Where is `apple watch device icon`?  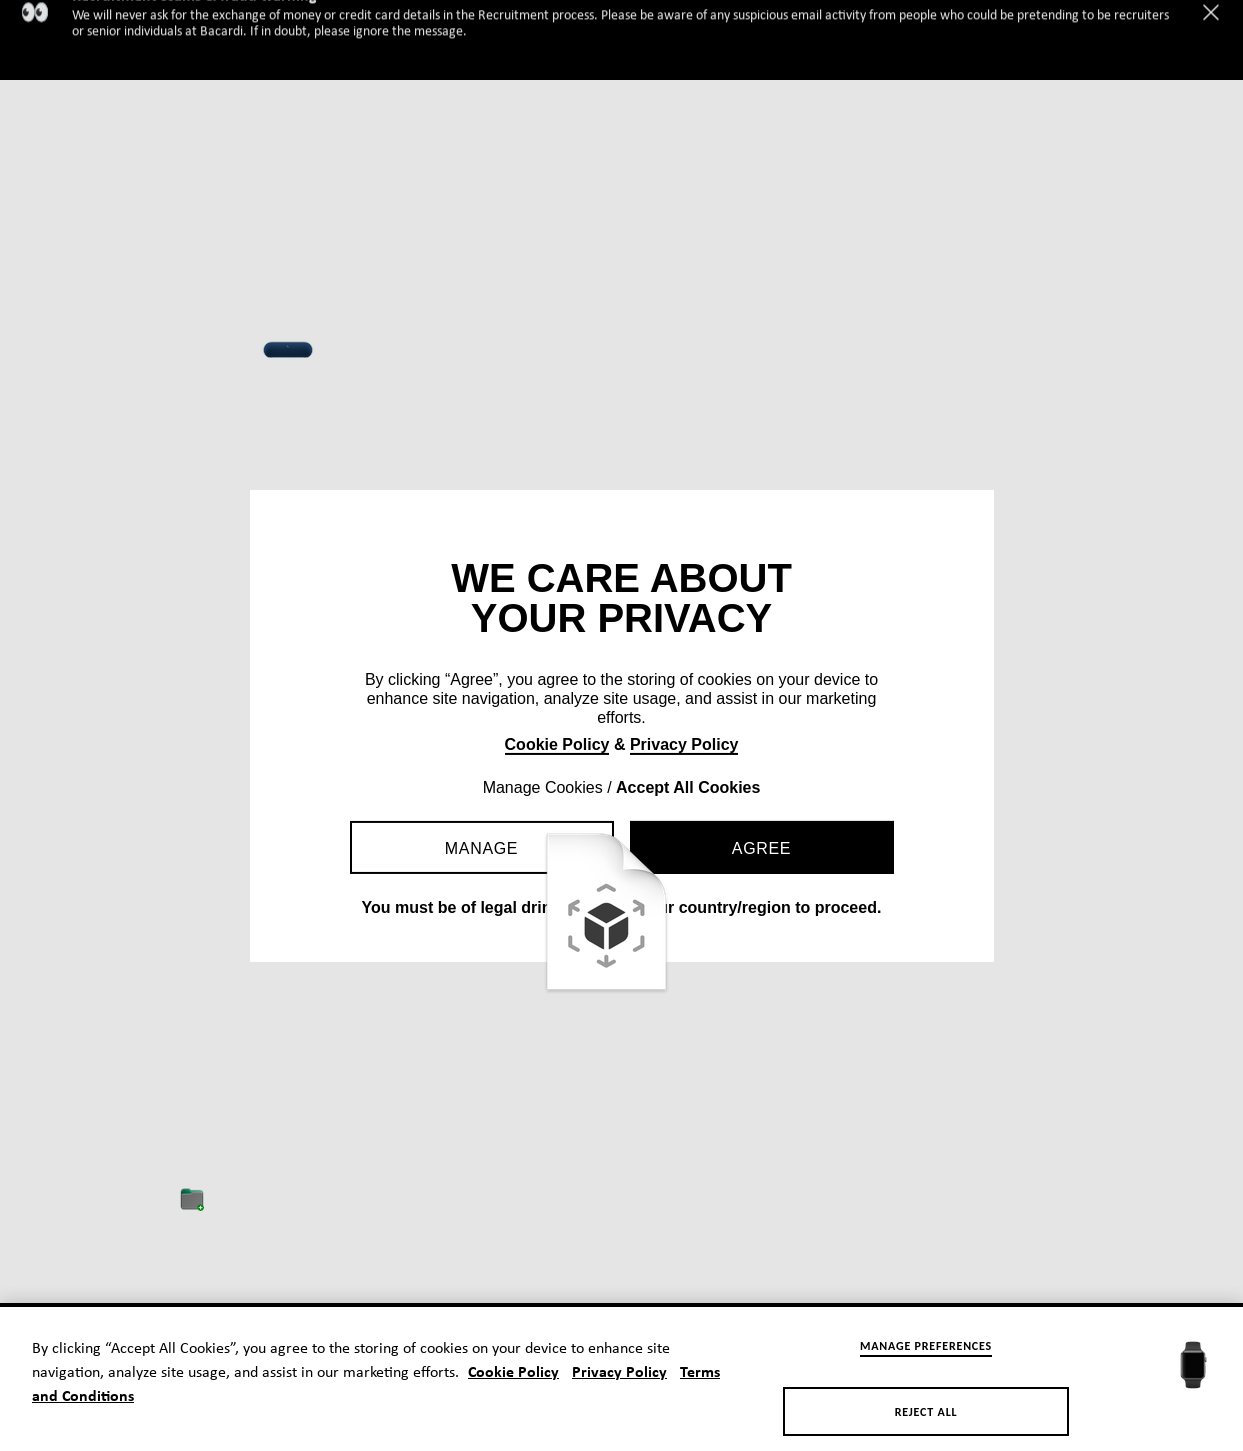 apple watch device icon is located at coordinates (1193, 1365).